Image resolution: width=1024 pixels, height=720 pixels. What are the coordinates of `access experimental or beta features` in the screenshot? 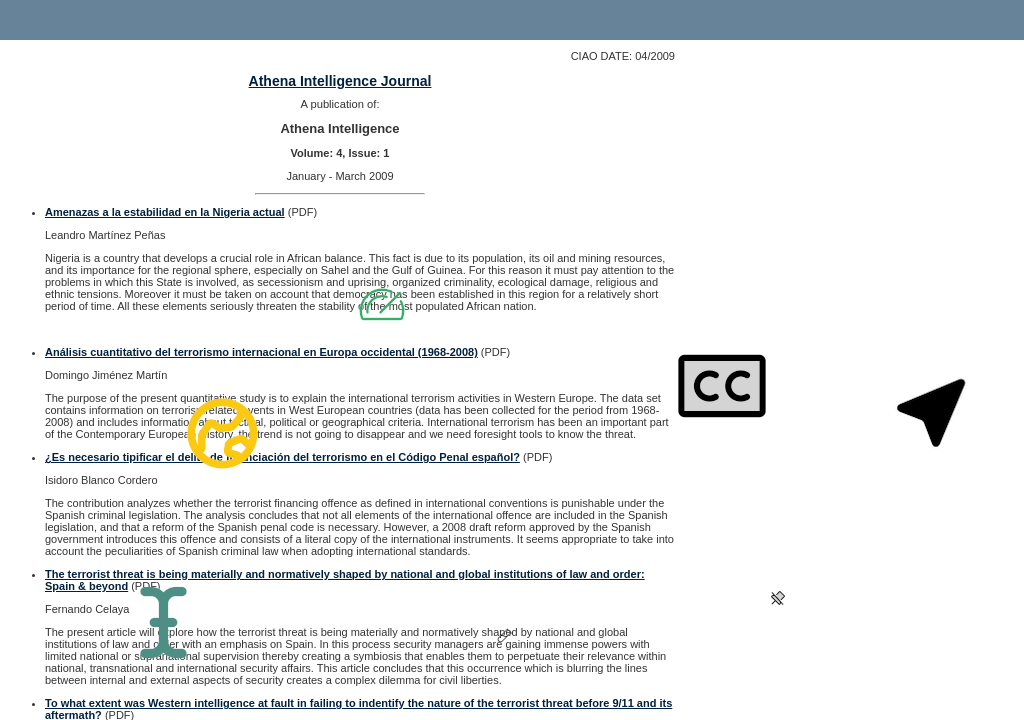 It's located at (504, 635).